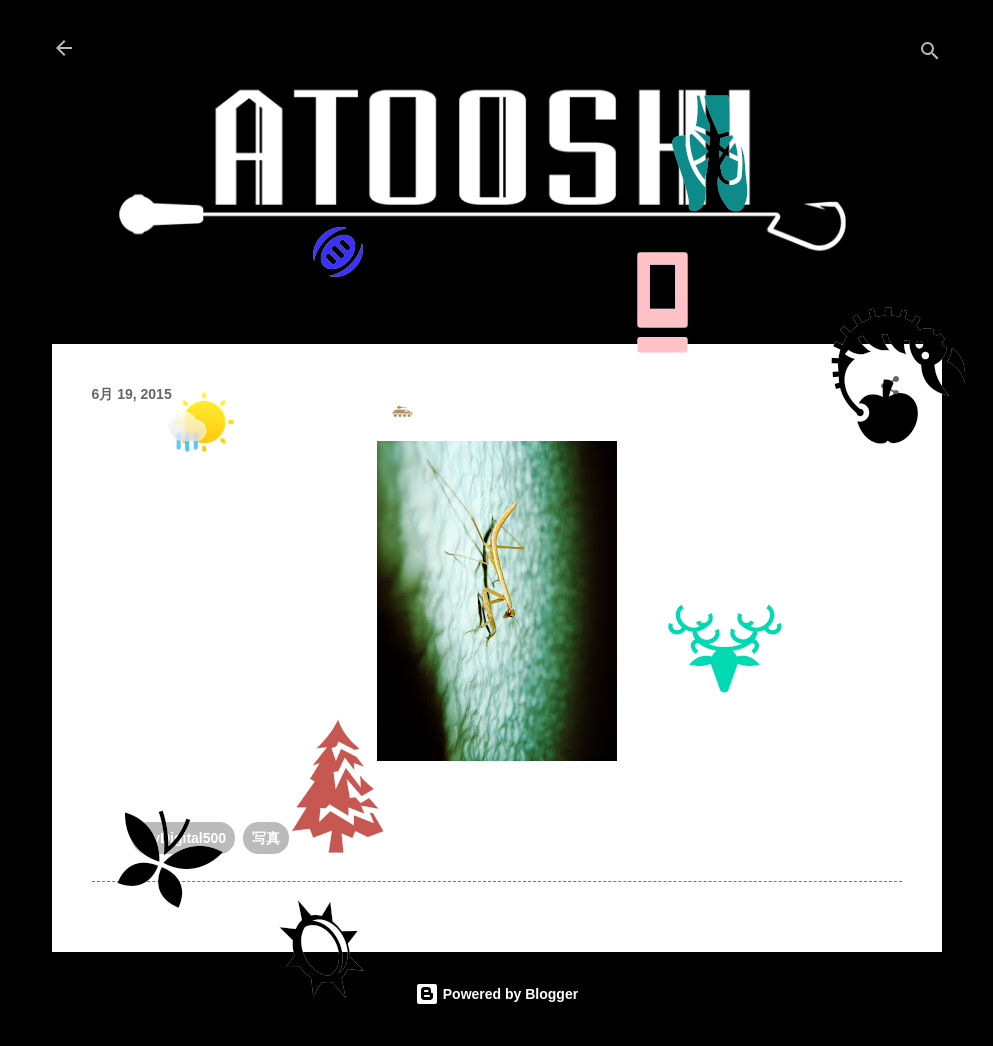 The image size is (993, 1046). What do you see at coordinates (724, 648) in the screenshot?
I see `wildlife or nature category indicator` at bounding box center [724, 648].